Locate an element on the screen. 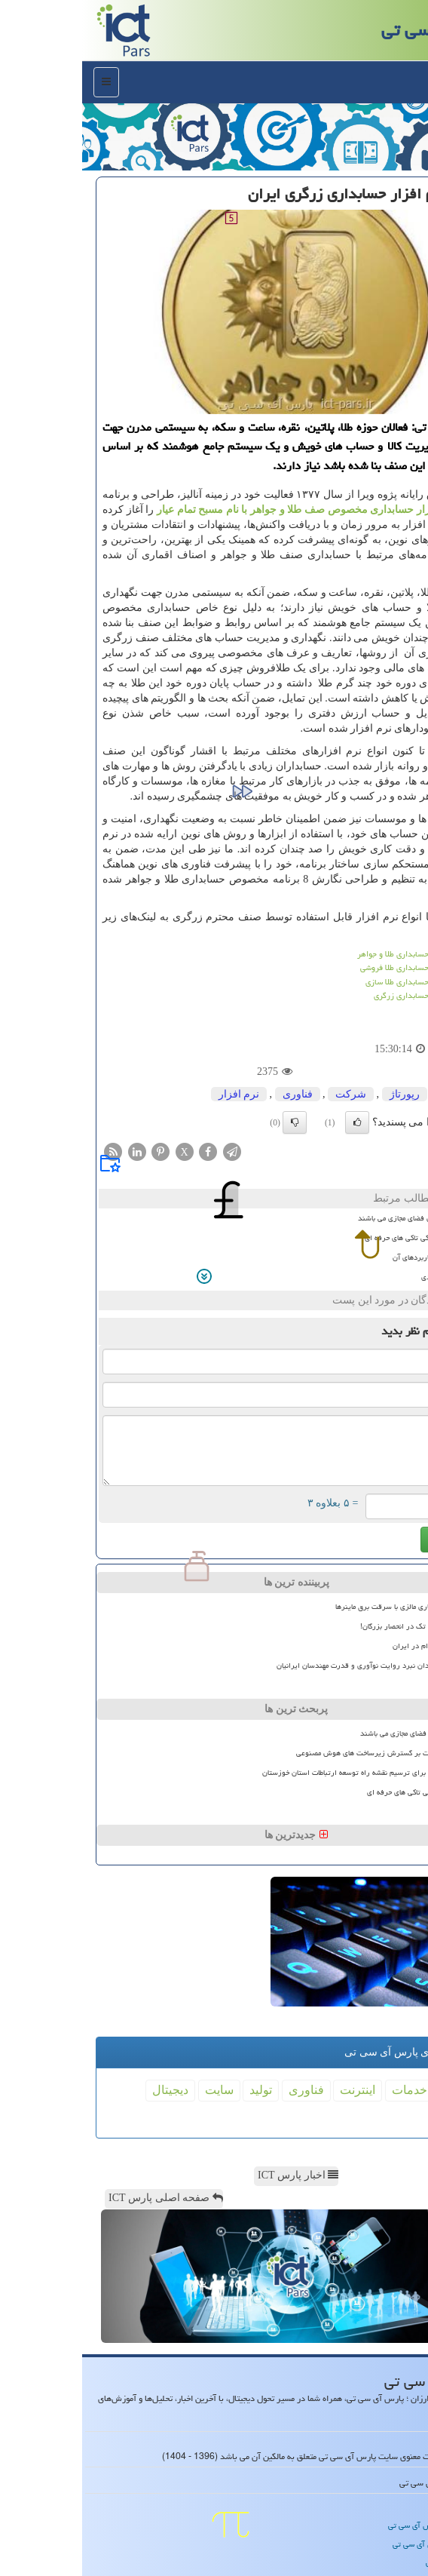 The image size is (428, 2576). scroll down or view more content is located at coordinates (204, 1276).